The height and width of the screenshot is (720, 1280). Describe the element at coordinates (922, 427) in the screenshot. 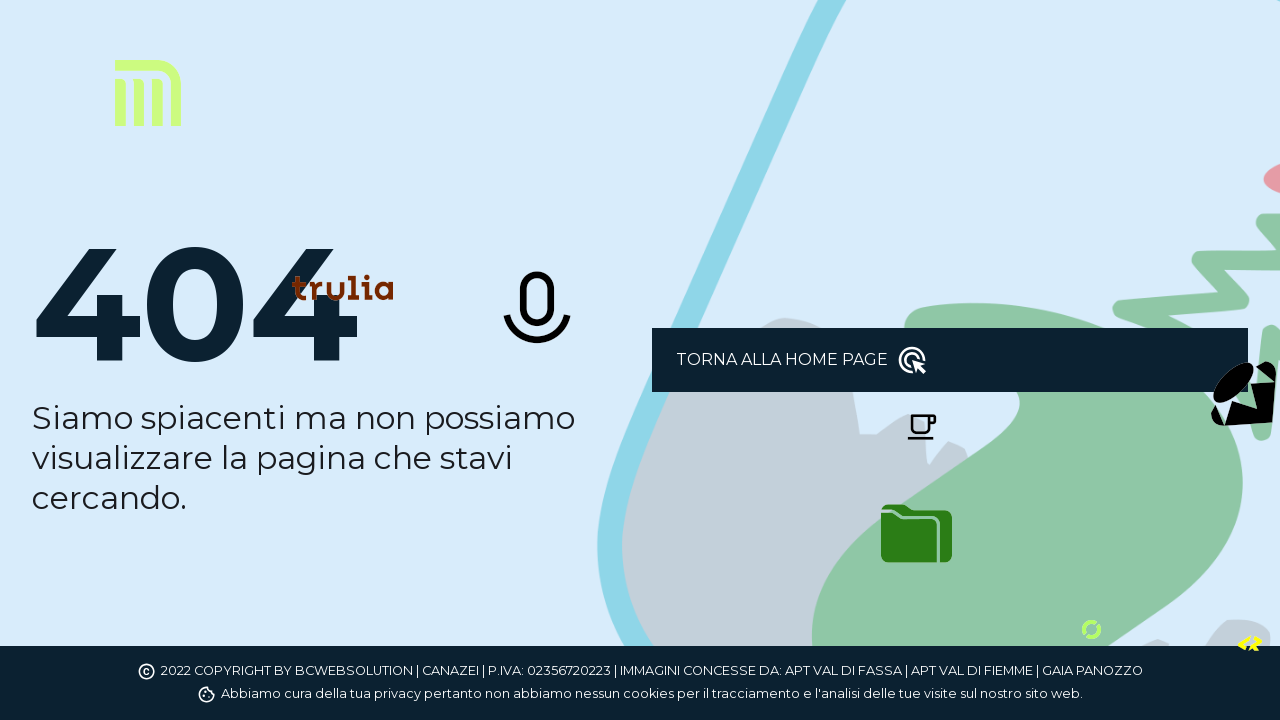

I see `browse coffee shop or café locations` at that location.